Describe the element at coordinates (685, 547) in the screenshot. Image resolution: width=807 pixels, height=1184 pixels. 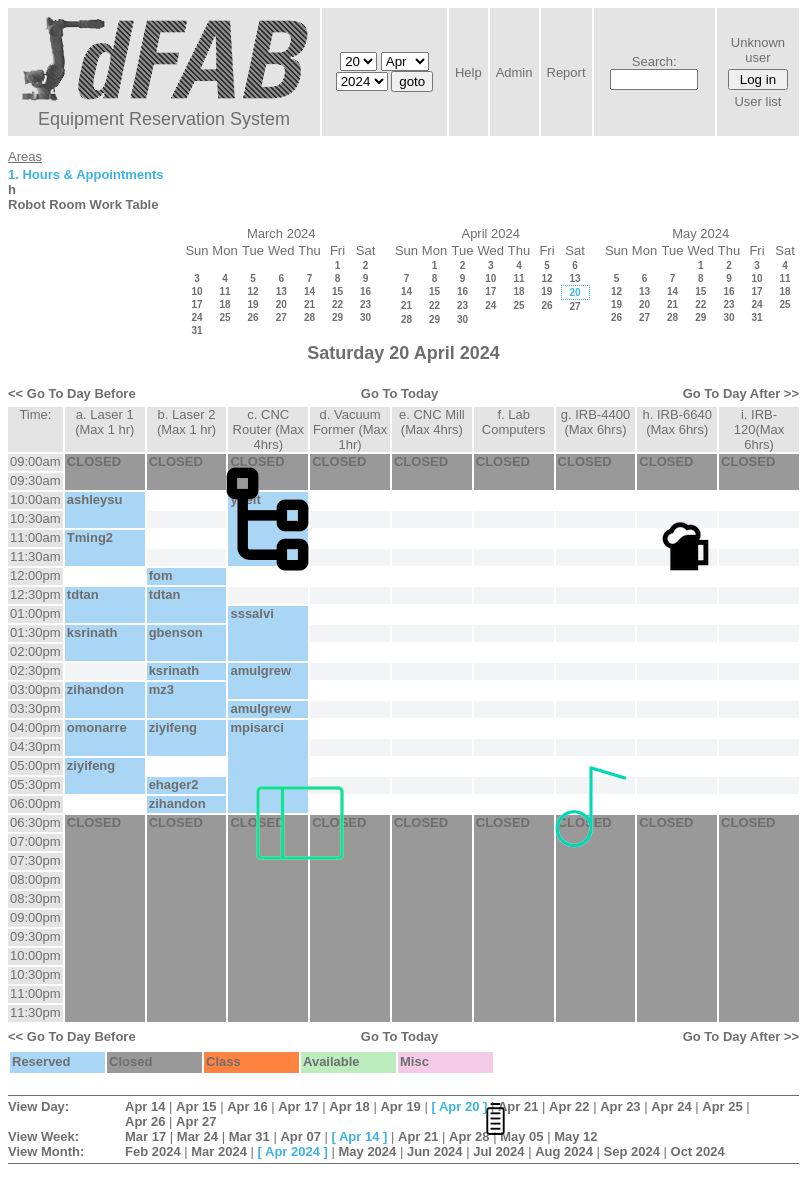
I see `find nearby sports bars or pubs` at that location.